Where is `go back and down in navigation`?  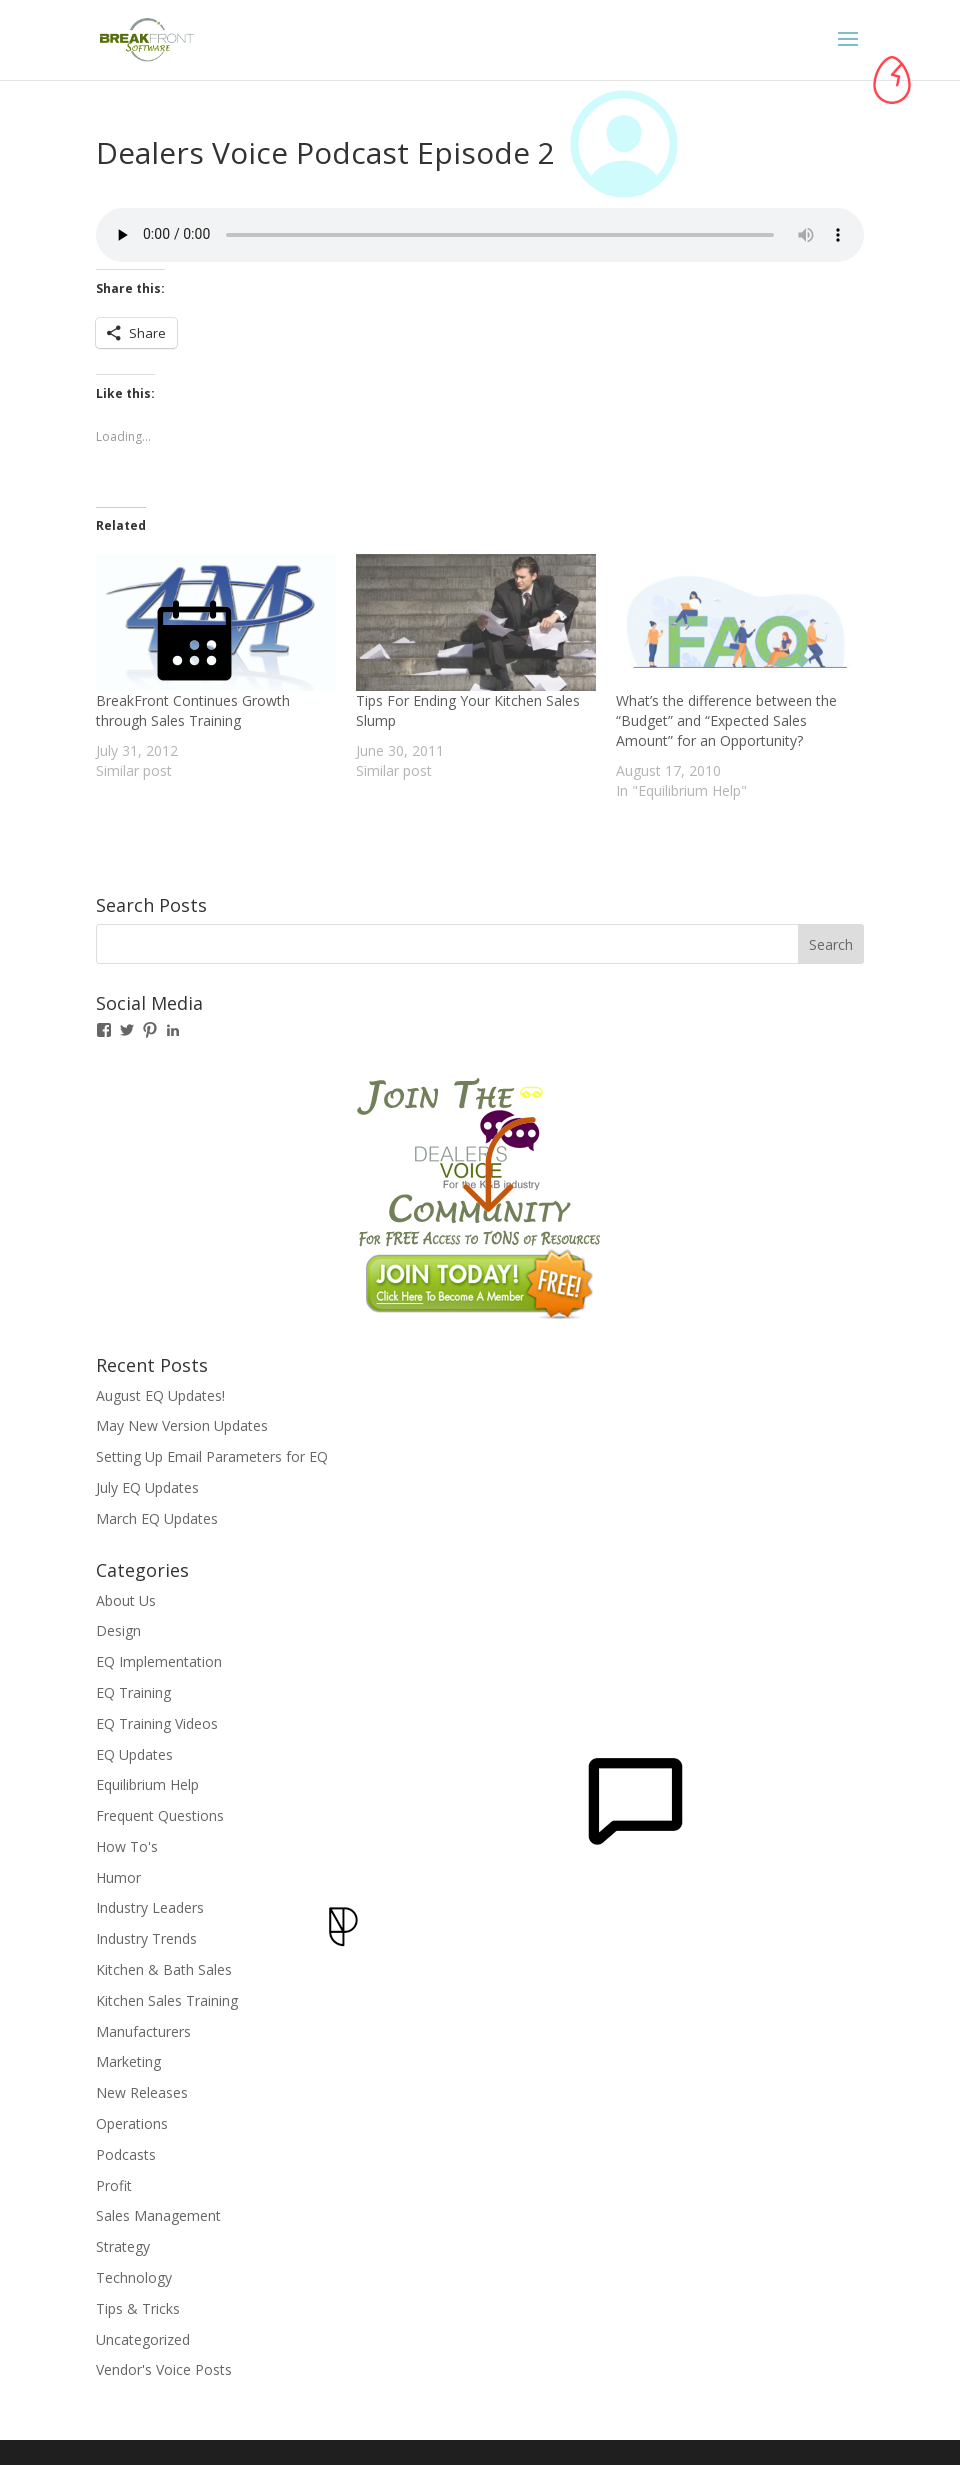
go back and down in navigation is located at coordinates (499, 1164).